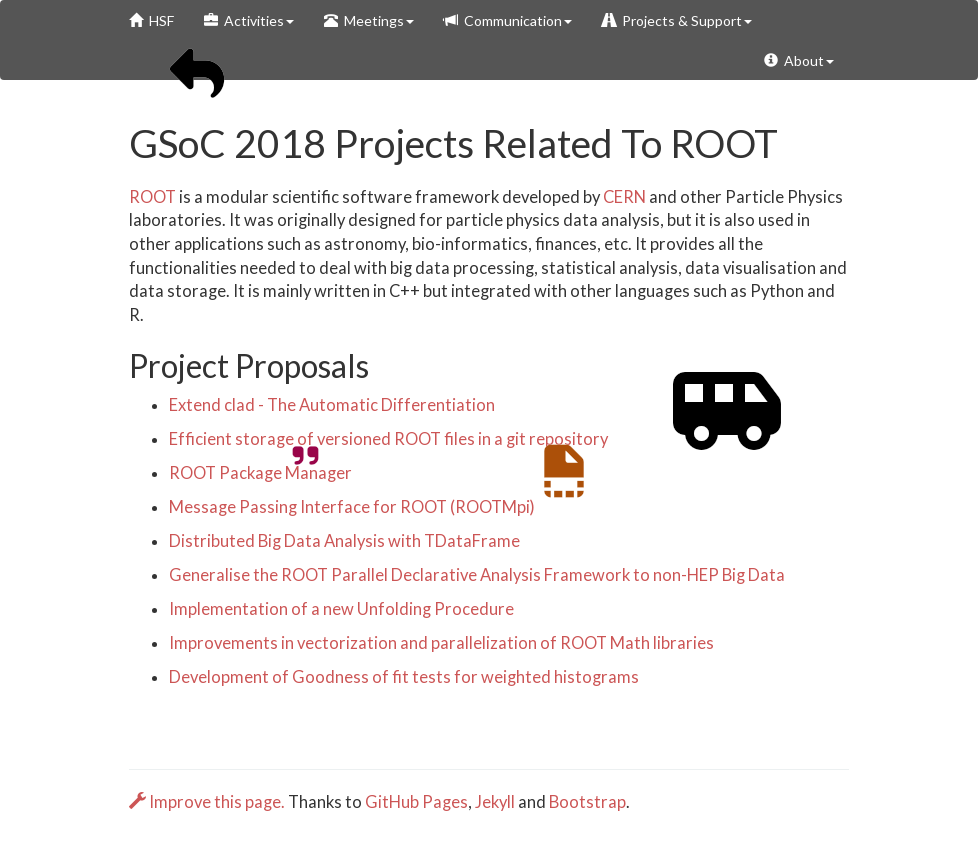 Image resolution: width=978 pixels, height=864 pixels. Describe the element at coordinates (305, 455) in the screenshot. I see `insert a block quote` at that location.